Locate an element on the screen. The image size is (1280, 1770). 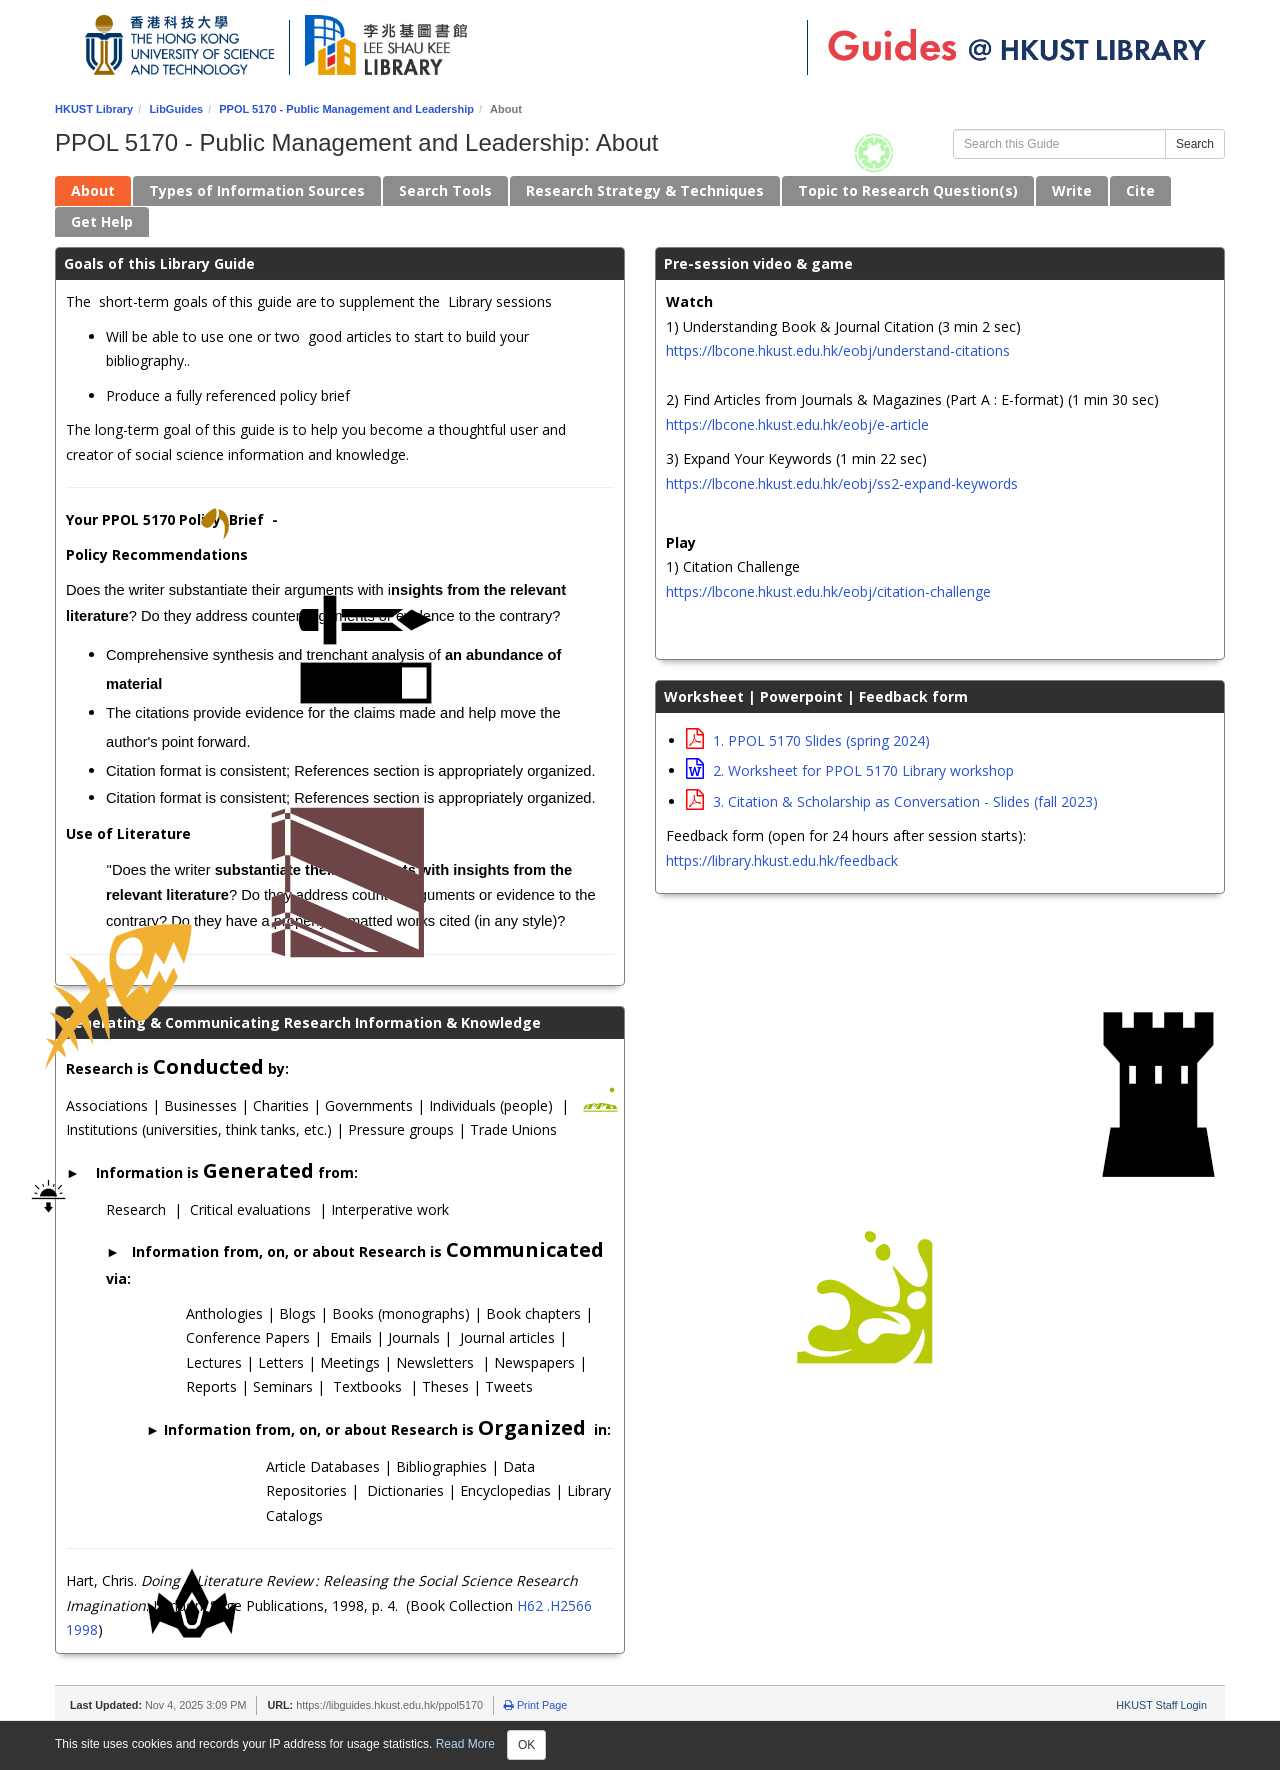
view castle or fortress location is located at coordinates (1159, 1094).